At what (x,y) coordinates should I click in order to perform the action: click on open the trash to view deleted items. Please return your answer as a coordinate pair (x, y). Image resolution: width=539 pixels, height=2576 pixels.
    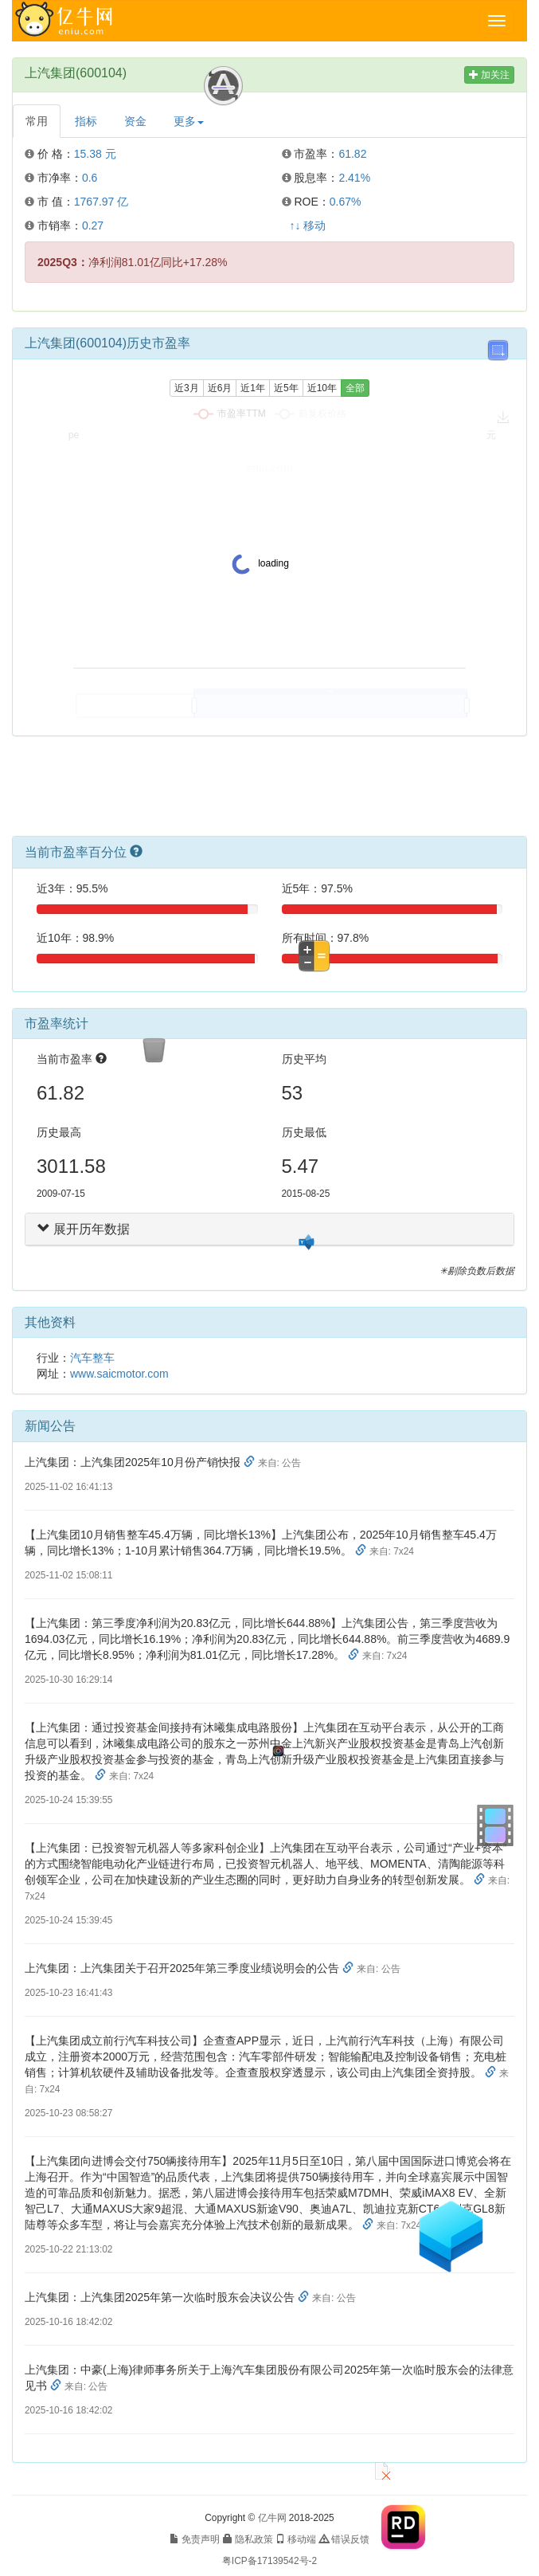
    Looking at the image, I should click on (154, 1049).